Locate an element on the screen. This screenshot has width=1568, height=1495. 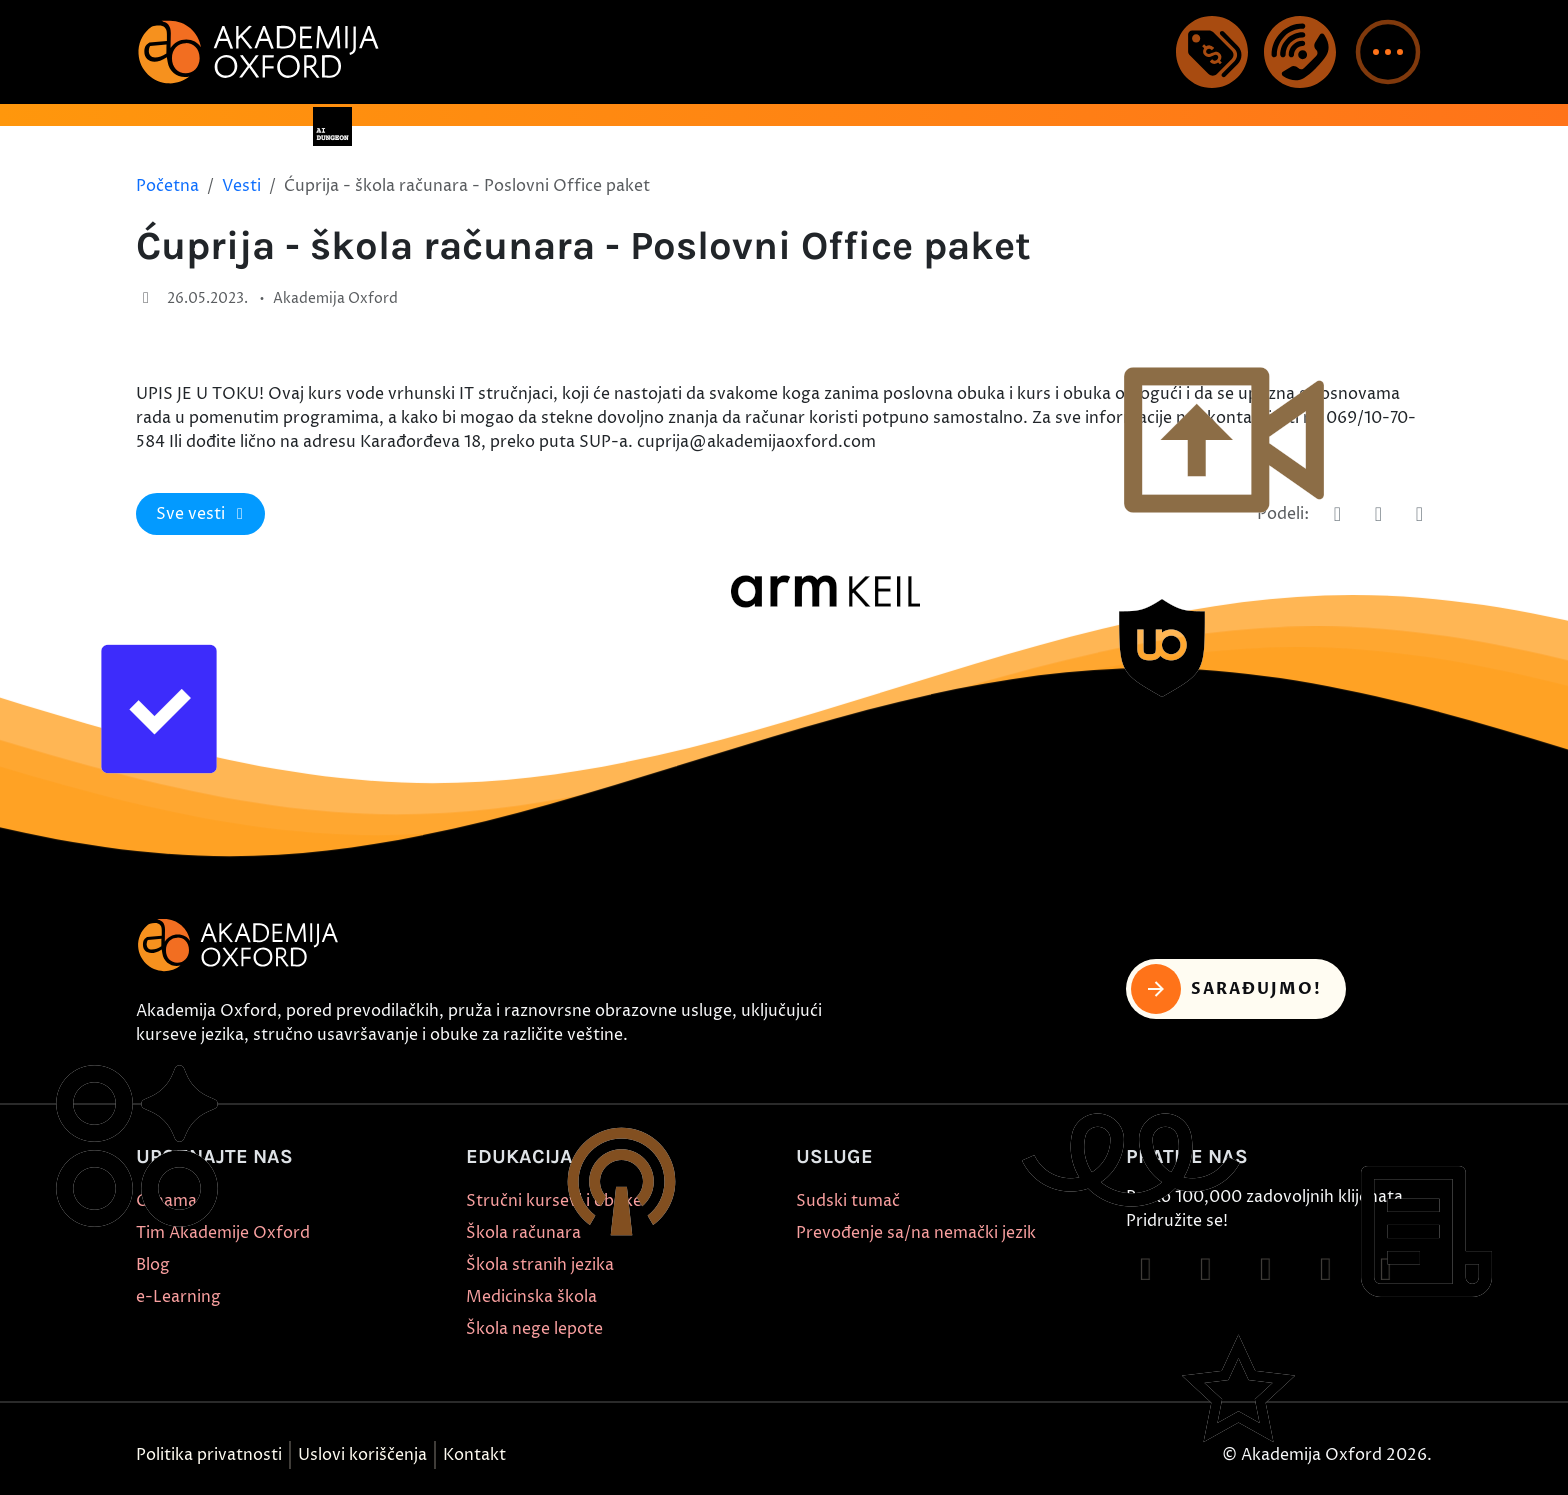
visit teespring storefront is located at coordinates (1131, 1160).